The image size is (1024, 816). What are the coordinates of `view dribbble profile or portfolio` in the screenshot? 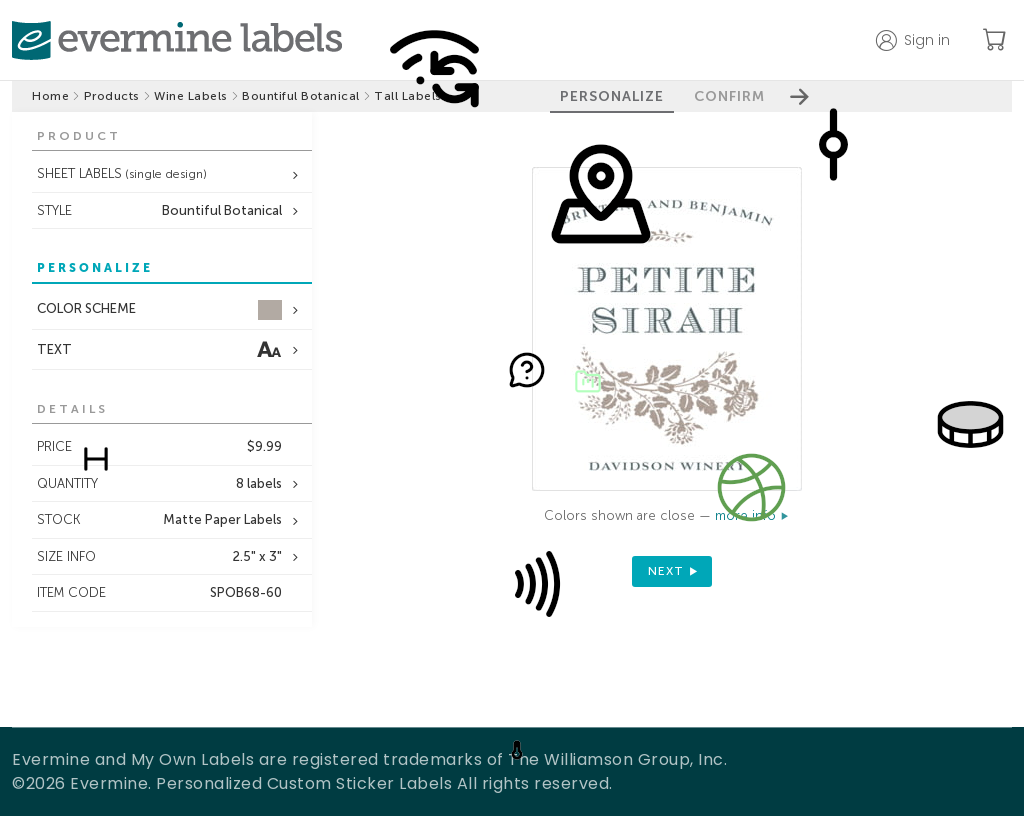 It's located at (751, 487).